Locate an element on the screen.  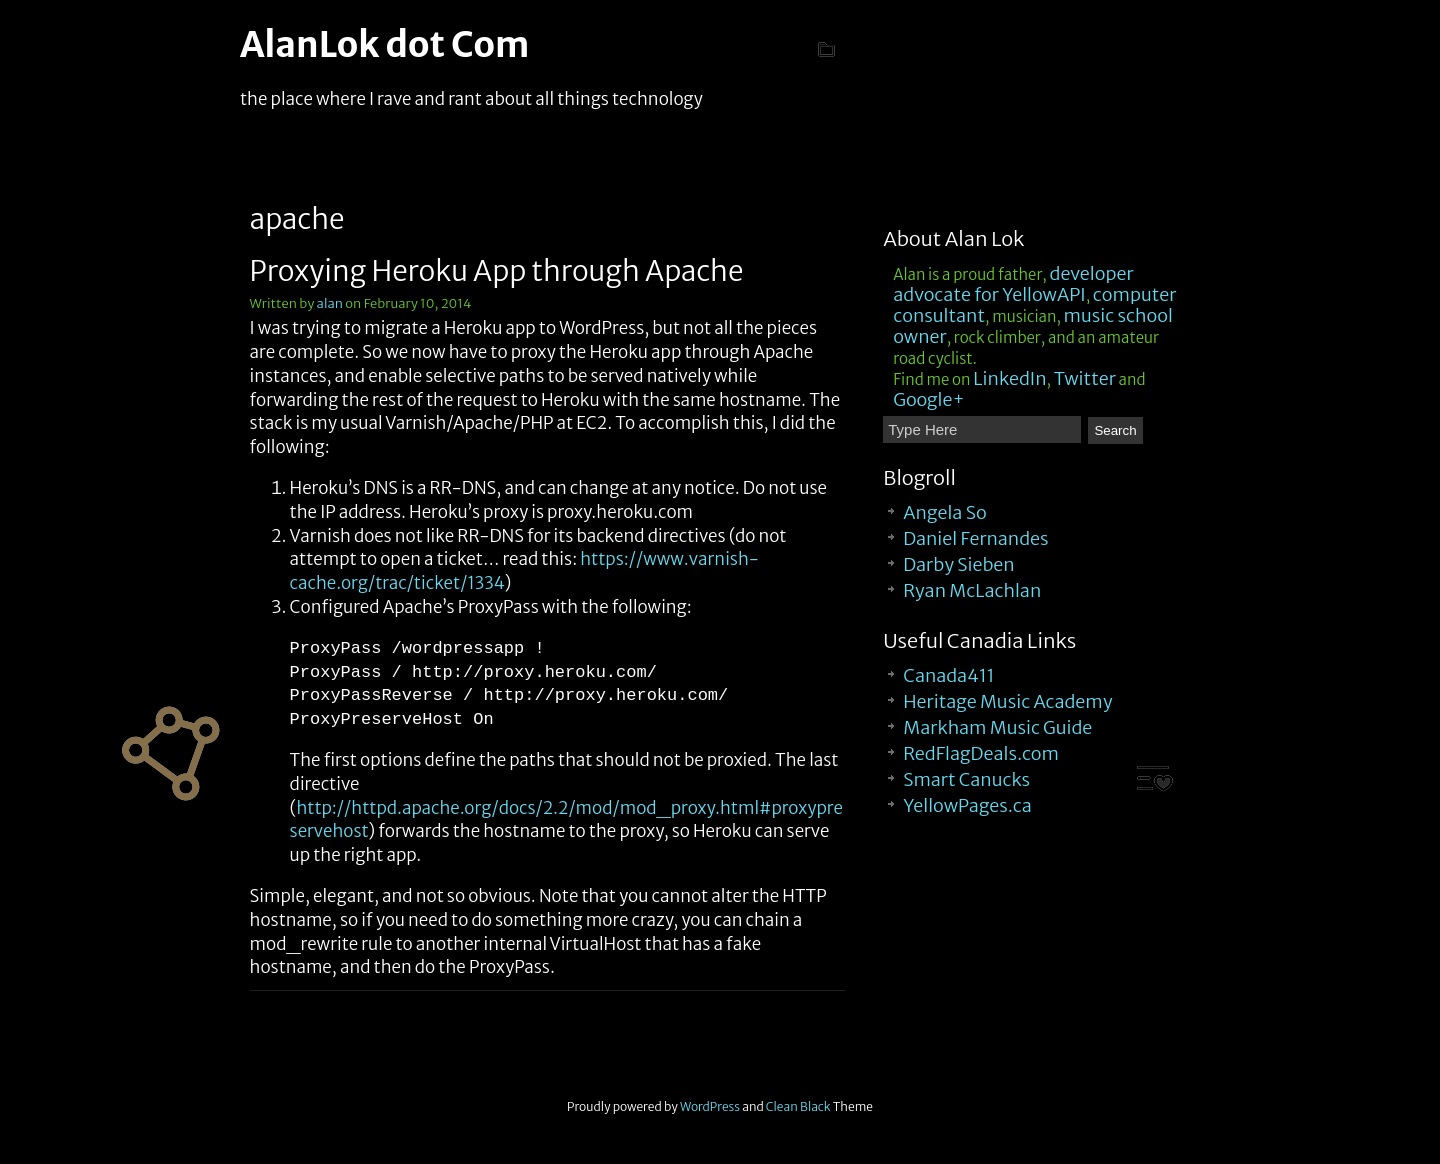
access polygon or shape drawing tool is located at coordinates (172, 753).